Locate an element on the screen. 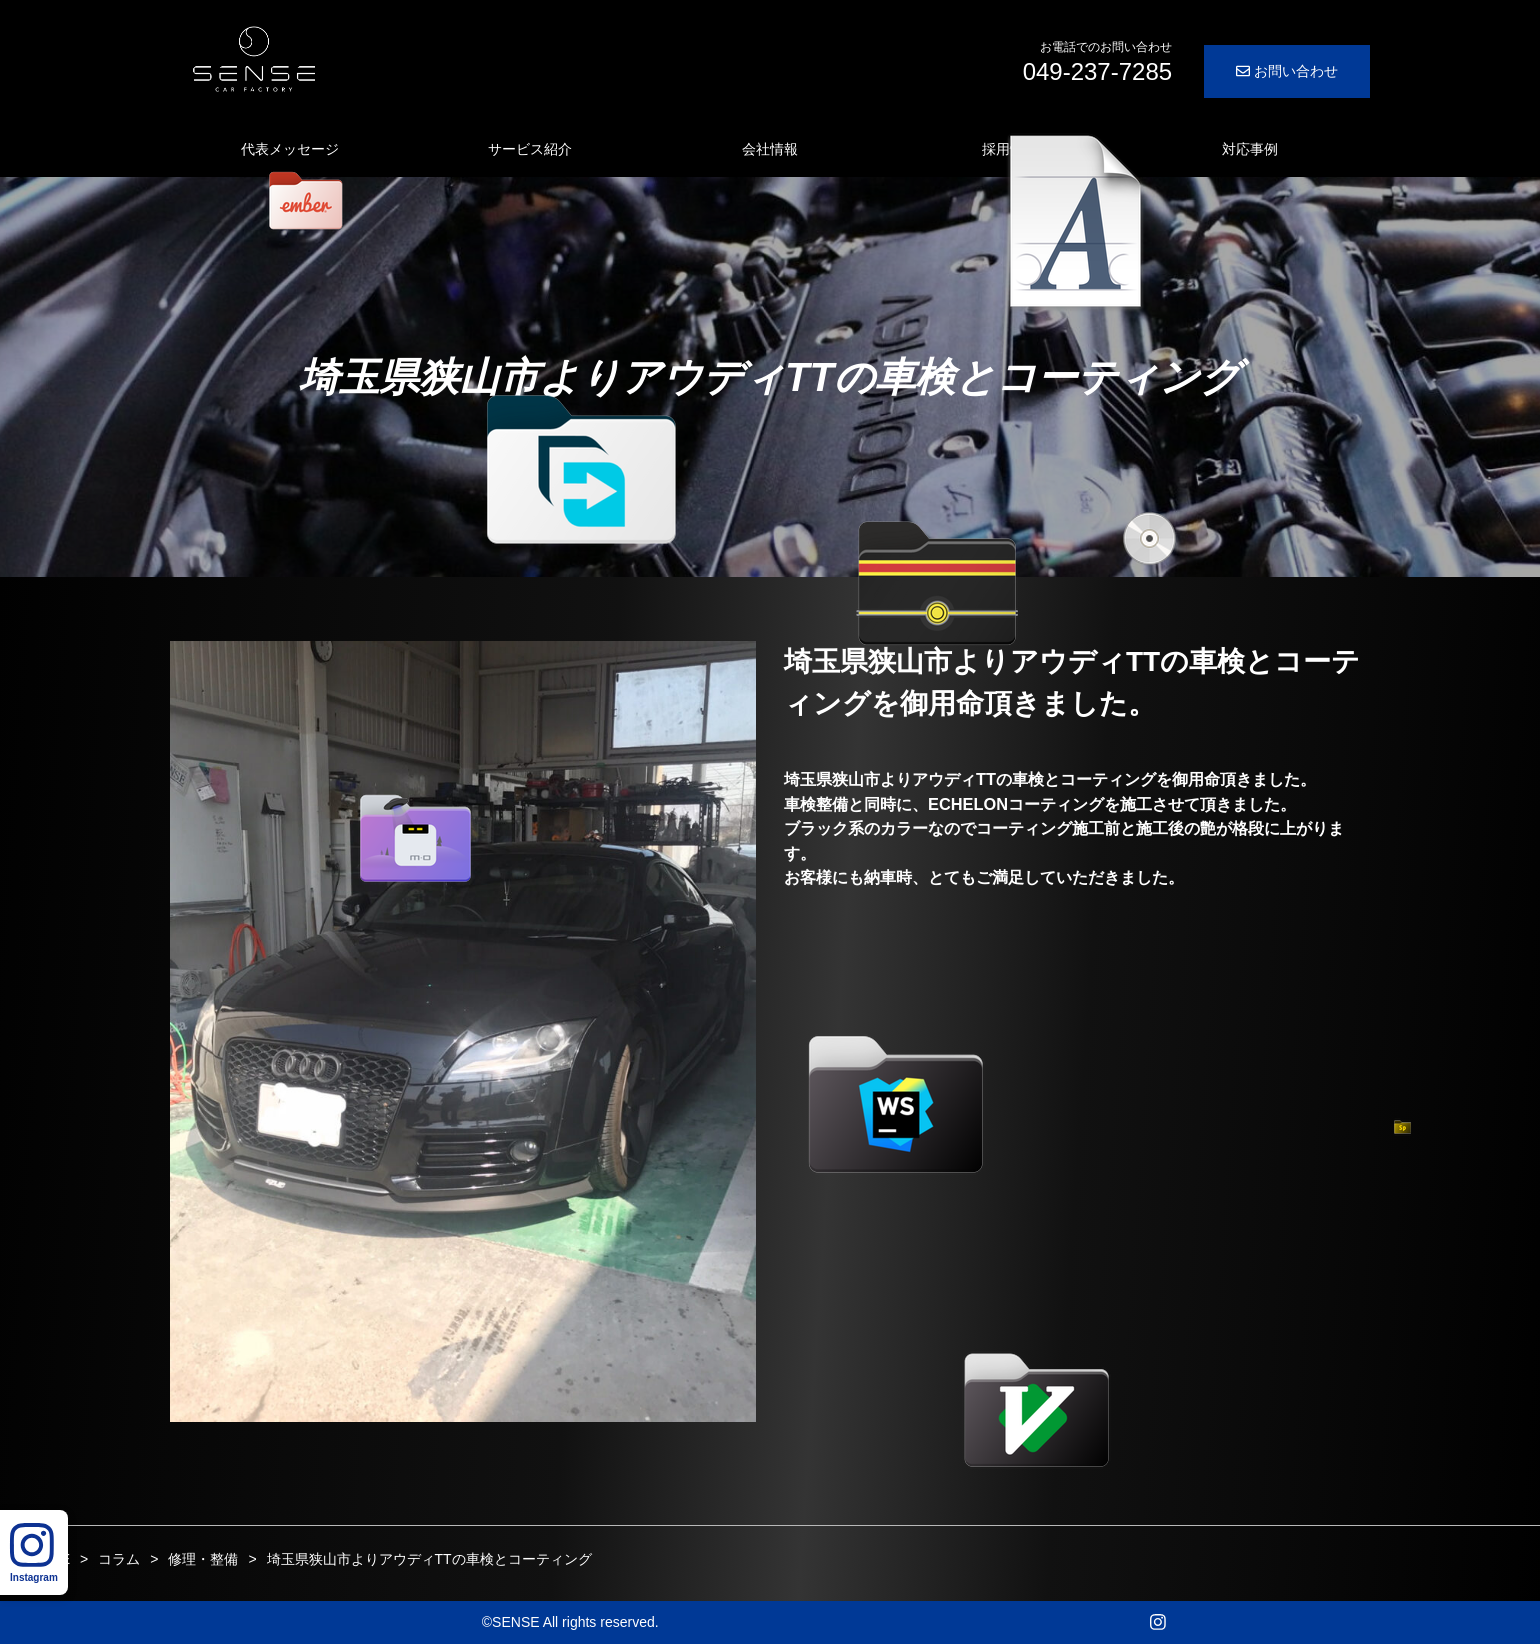 Image resolution: width=1540 pixels, height=1644 pixels. indicates a DVD-RW drive or rewritable disc device is located at coordinates (1149, 538).